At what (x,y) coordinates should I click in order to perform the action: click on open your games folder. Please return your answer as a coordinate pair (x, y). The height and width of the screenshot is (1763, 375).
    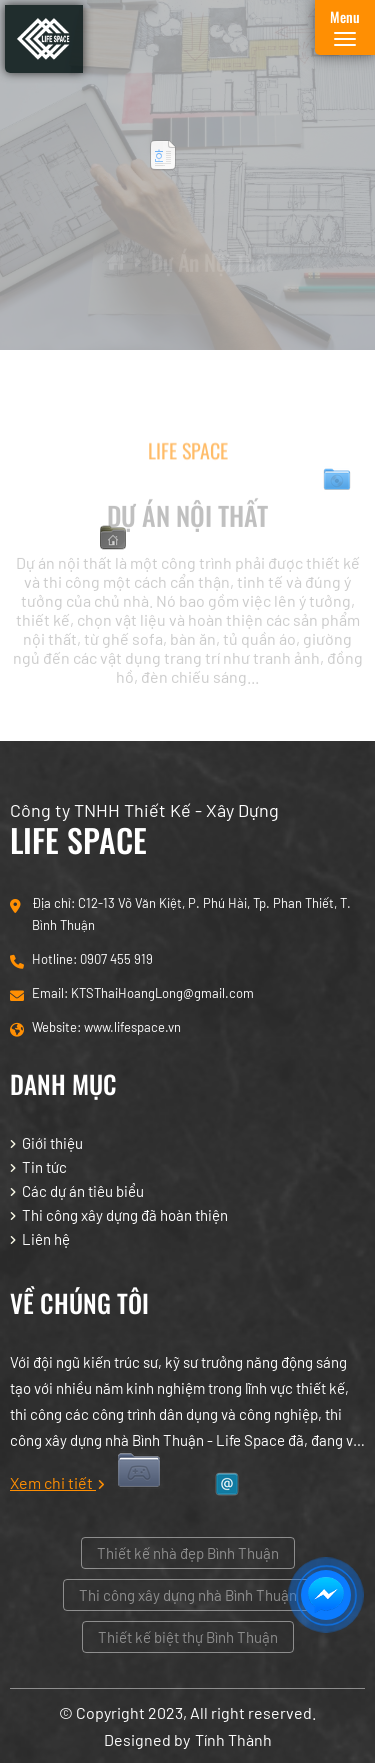
    Looking at the image, I should click on (139, 1470).